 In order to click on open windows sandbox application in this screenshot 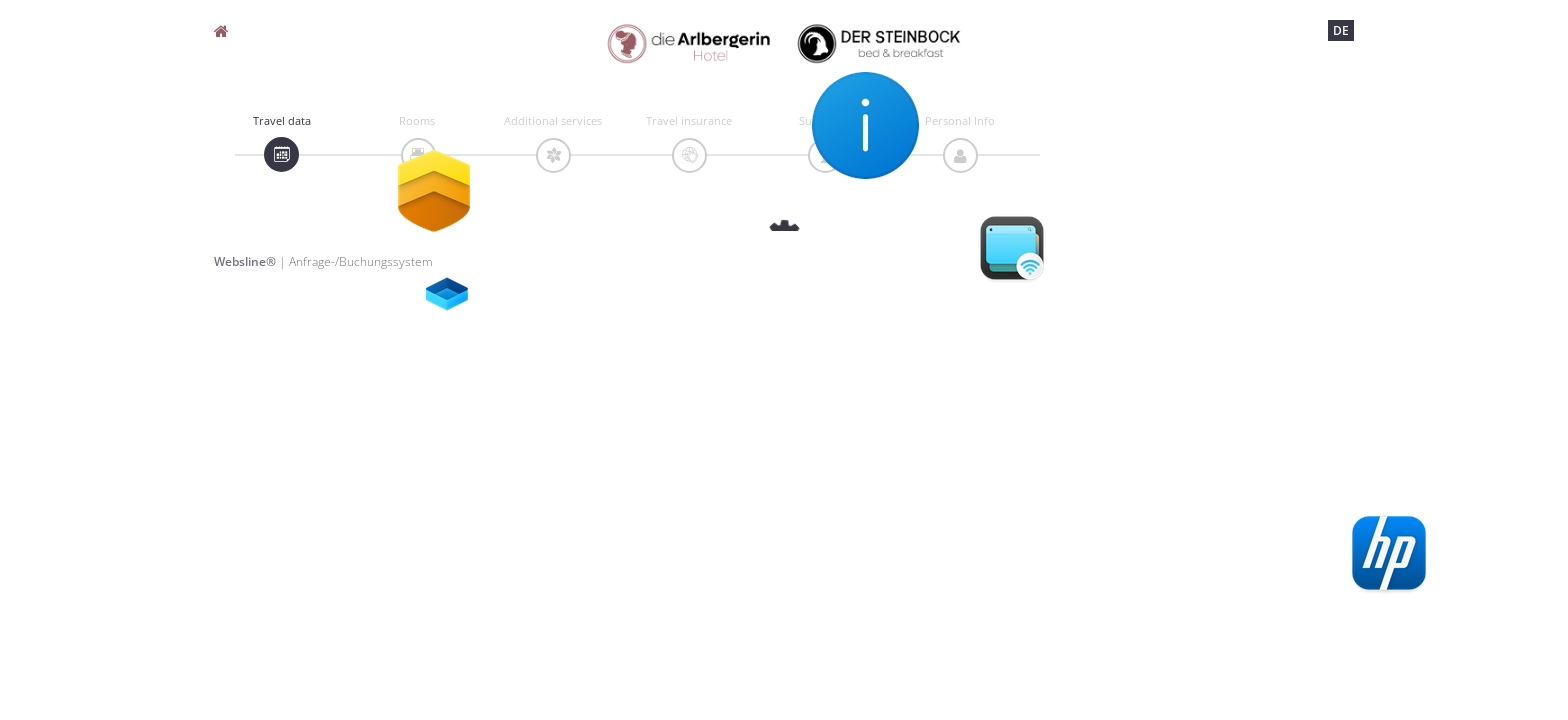, I will do `click(447, 294)`.